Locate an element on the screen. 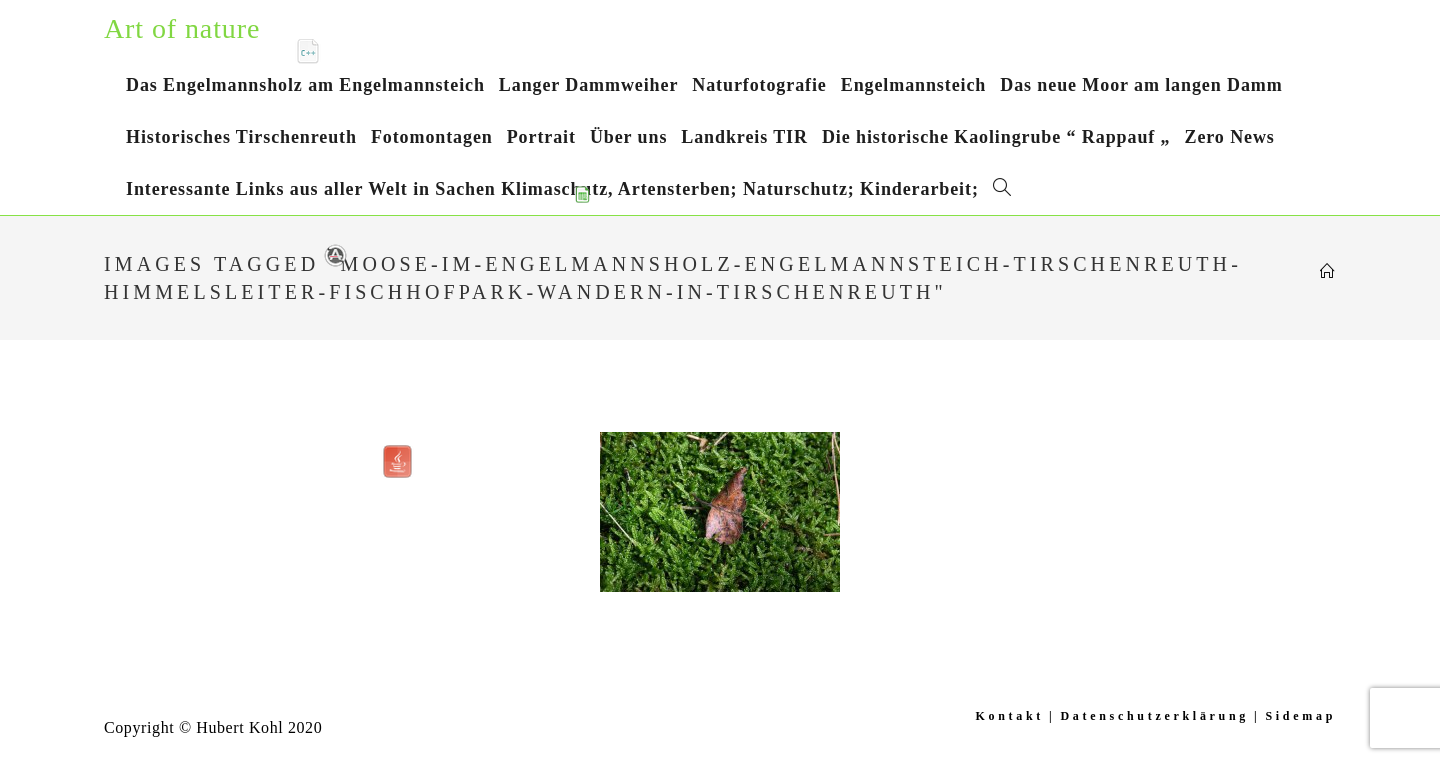  check for system software updates is located at coordinates (335, 255).